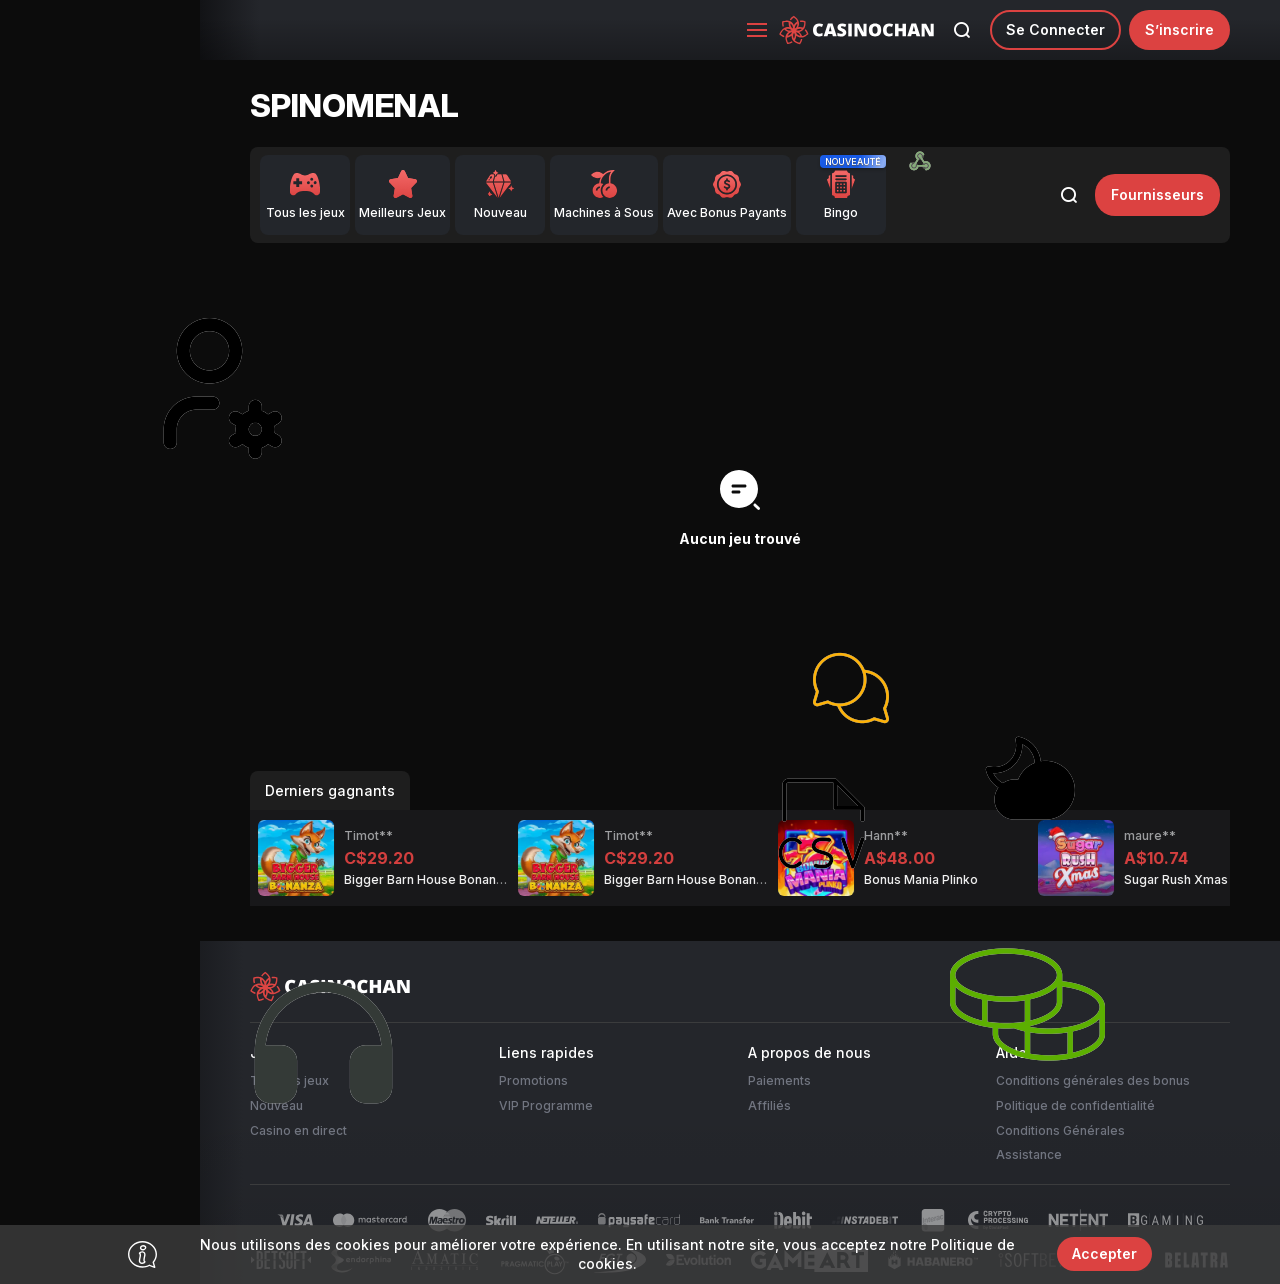 Image resolution: width=1280 pixels, height=1284 pixels. What do you see at coordinates (1027, 1004) in the screenshot?
I see `view your coin balance or currency` at bounding box center [1027, 1004].